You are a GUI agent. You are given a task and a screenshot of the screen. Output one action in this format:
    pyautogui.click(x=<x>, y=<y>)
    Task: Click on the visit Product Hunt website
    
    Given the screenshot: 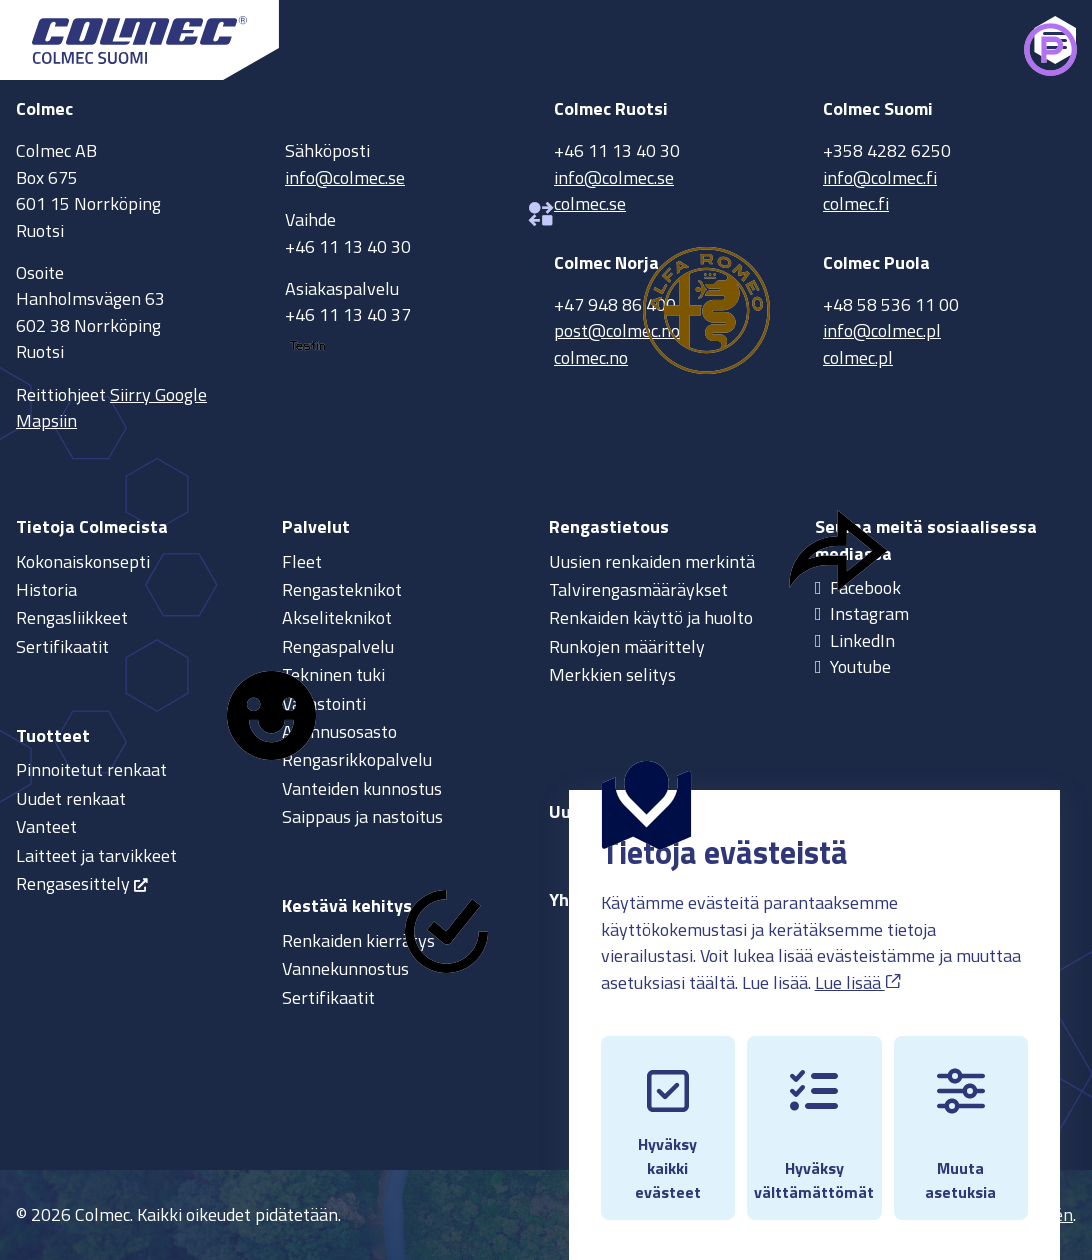 What is the action you would take?
    pyautogui.click(x=1050, y=49)
    